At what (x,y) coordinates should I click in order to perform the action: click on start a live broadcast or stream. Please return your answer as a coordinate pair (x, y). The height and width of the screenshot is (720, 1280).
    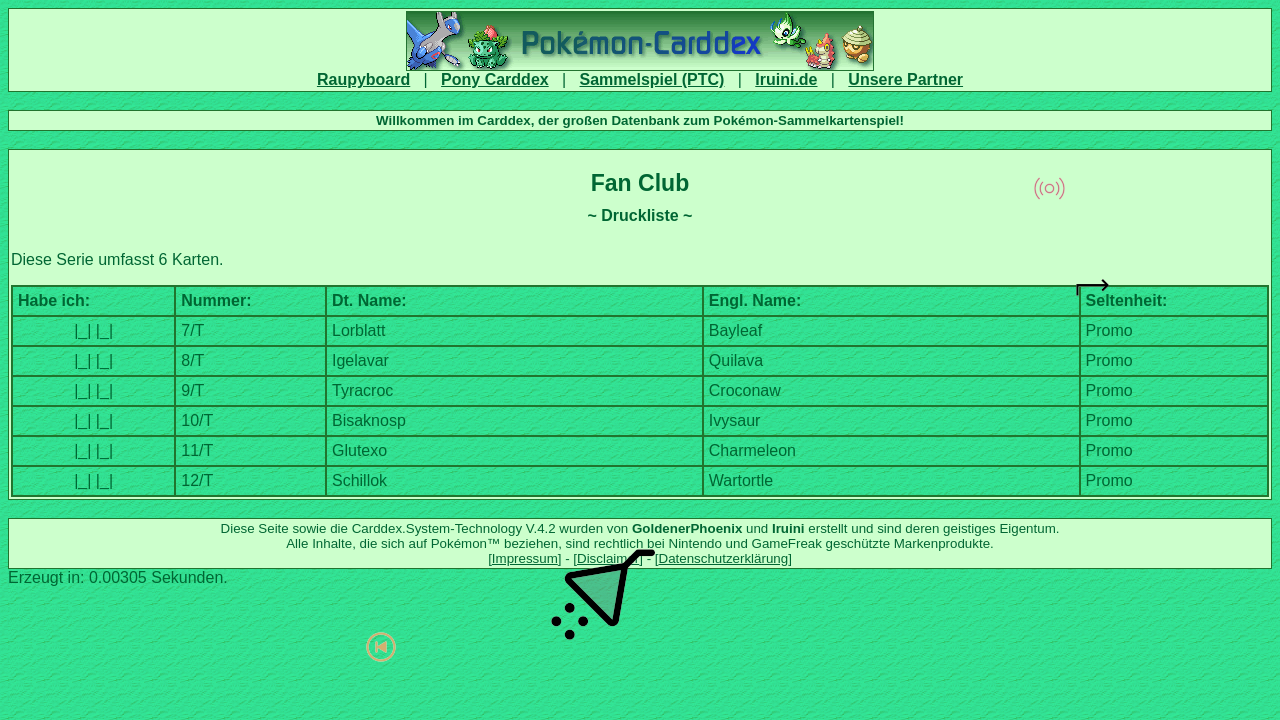
    Looking at the image, I should click on (1049, 188).